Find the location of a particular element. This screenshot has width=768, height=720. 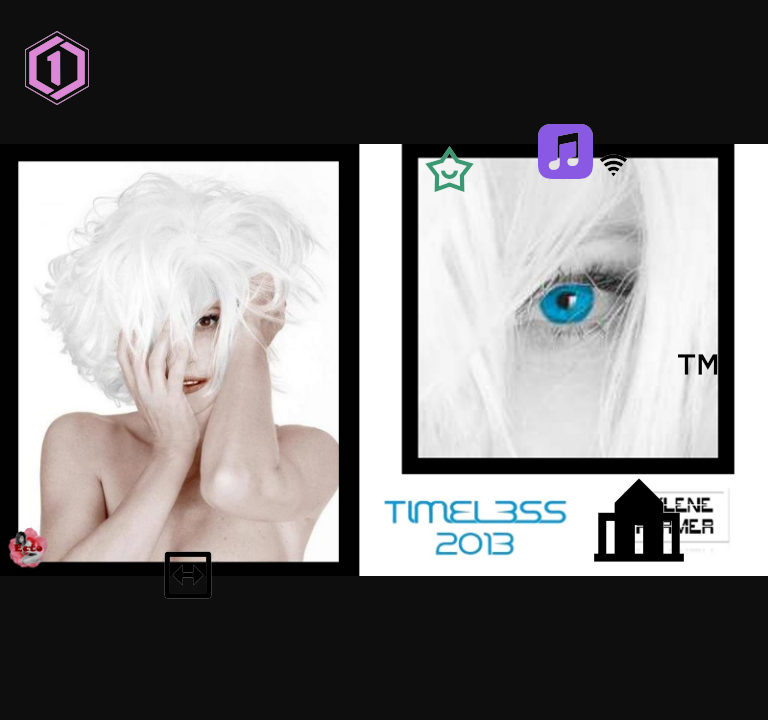

indicates trademarked content or branding is located at coordinates (698, 364).